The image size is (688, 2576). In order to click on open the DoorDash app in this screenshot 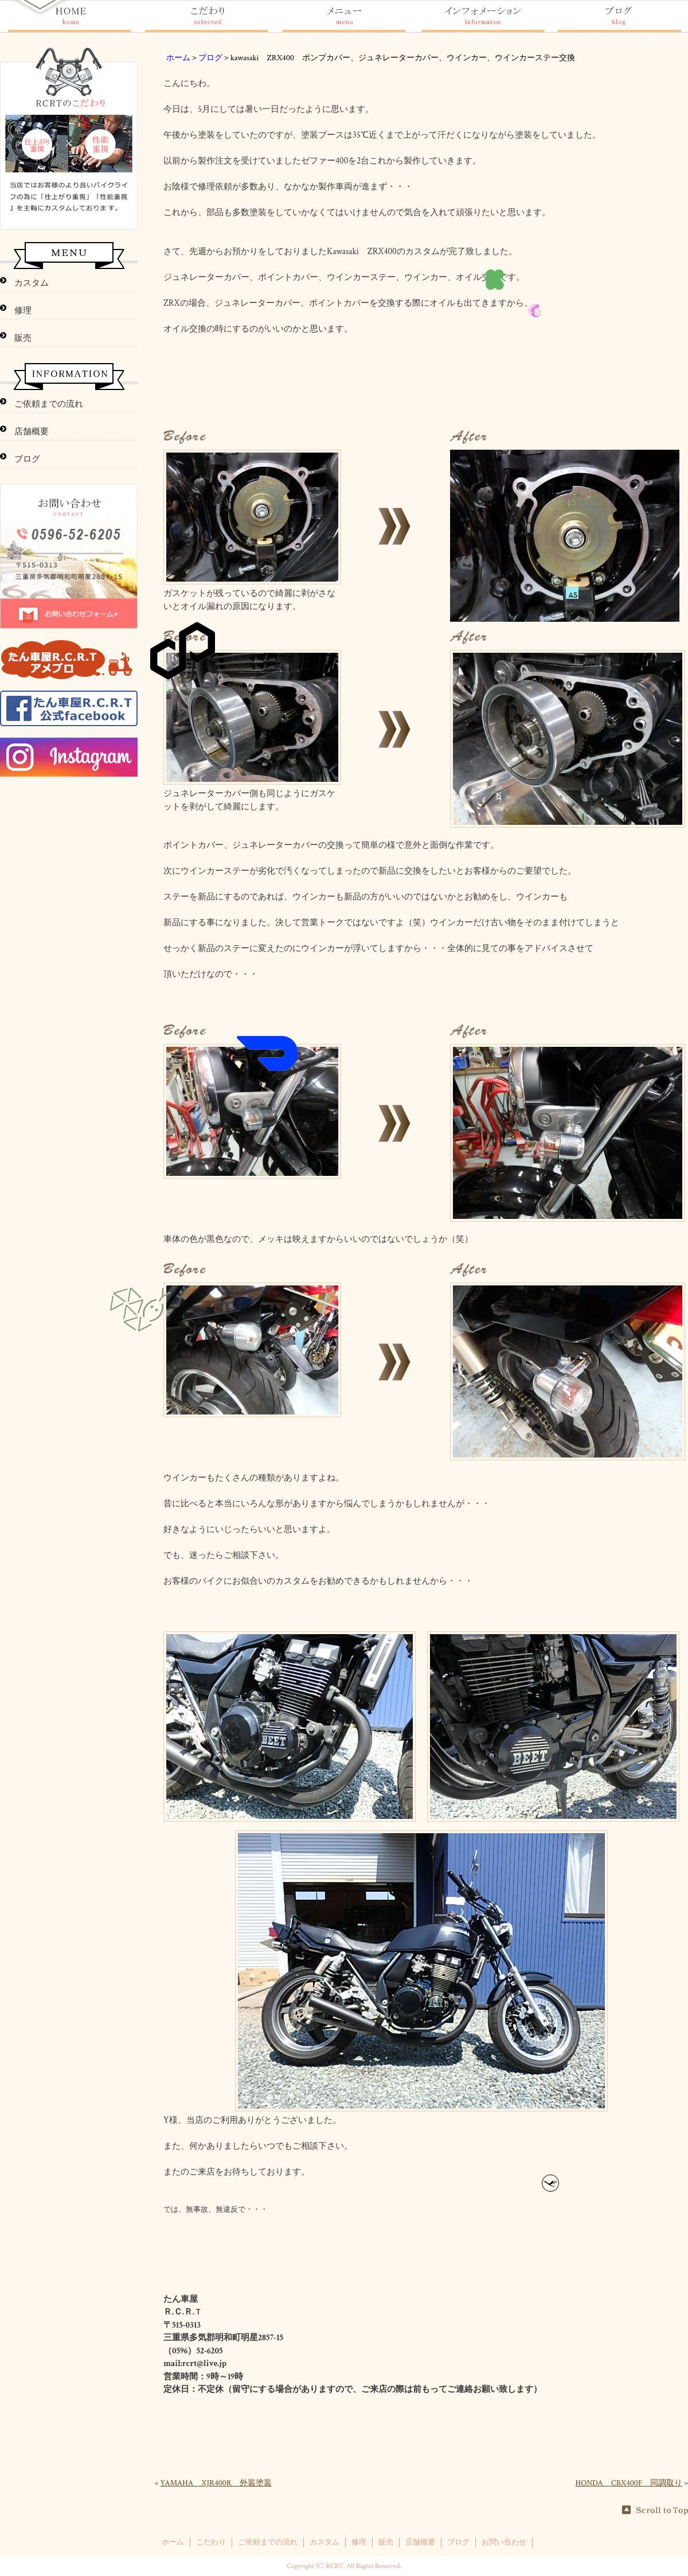, I will do `click(267, 1053)`.